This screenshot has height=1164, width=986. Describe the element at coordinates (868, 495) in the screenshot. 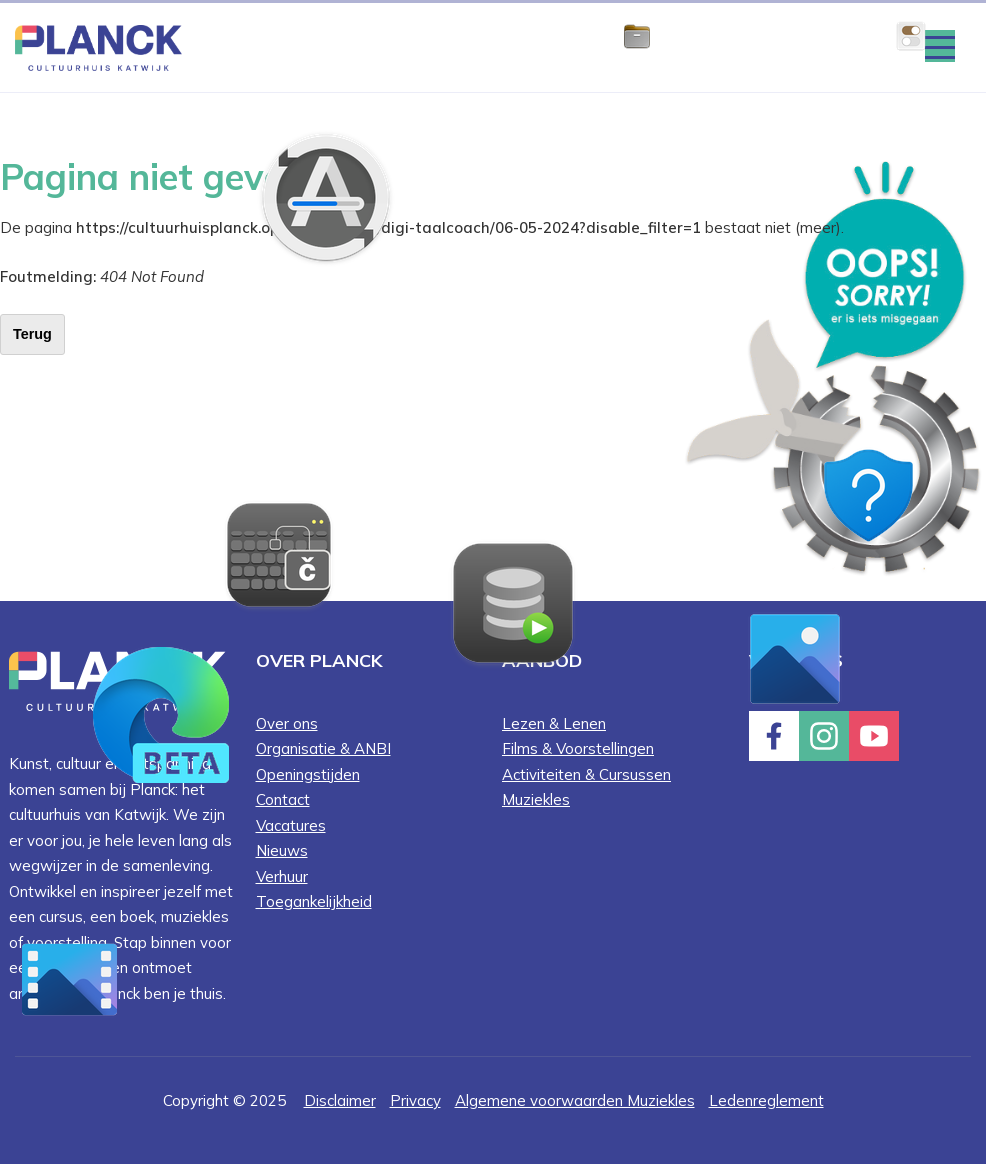

I see `access help and support resources` at that location.